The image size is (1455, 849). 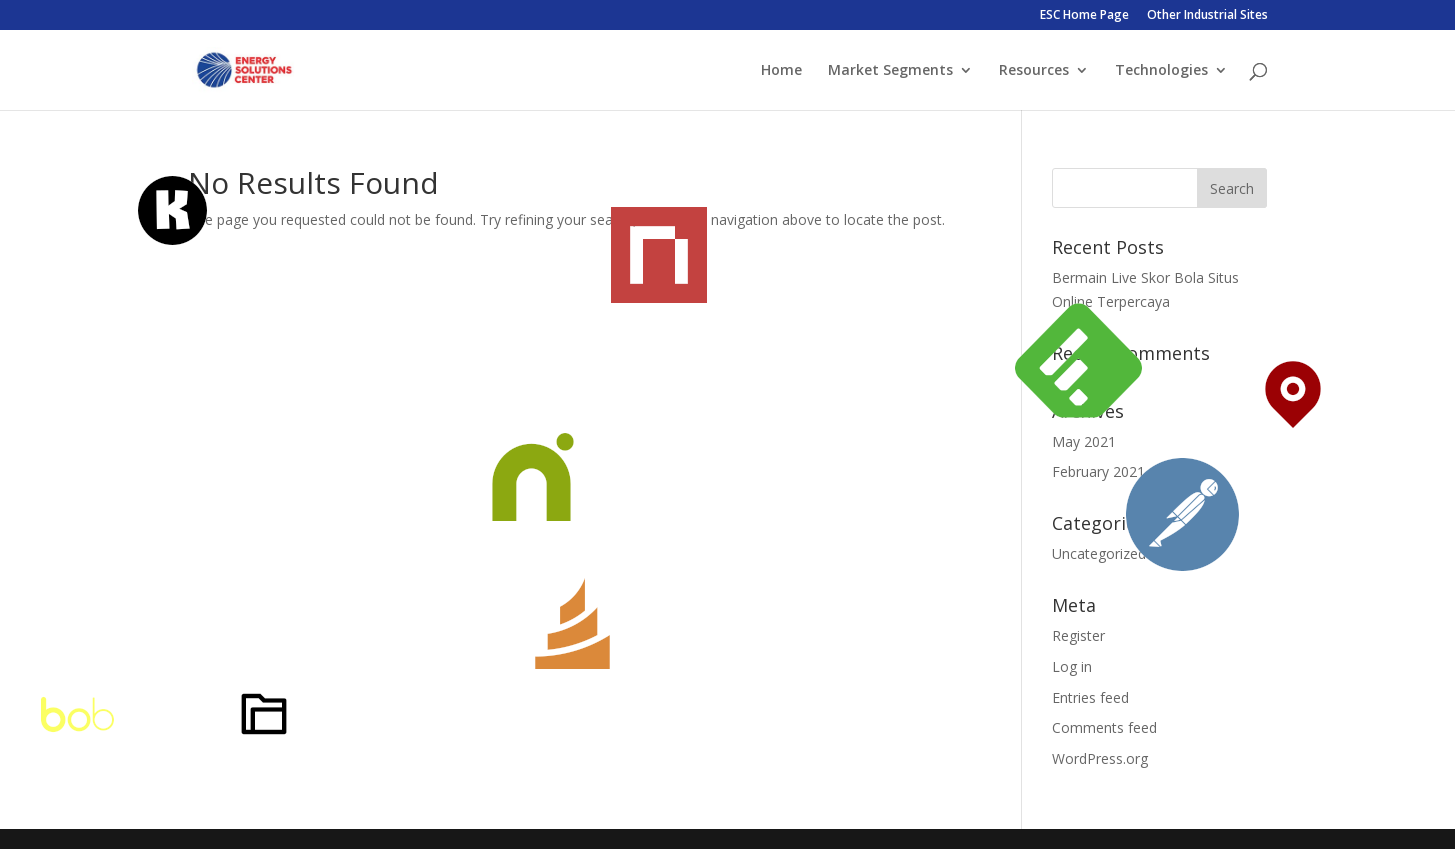 I want to click on namebase brand logo, so click(x=533, y=477).